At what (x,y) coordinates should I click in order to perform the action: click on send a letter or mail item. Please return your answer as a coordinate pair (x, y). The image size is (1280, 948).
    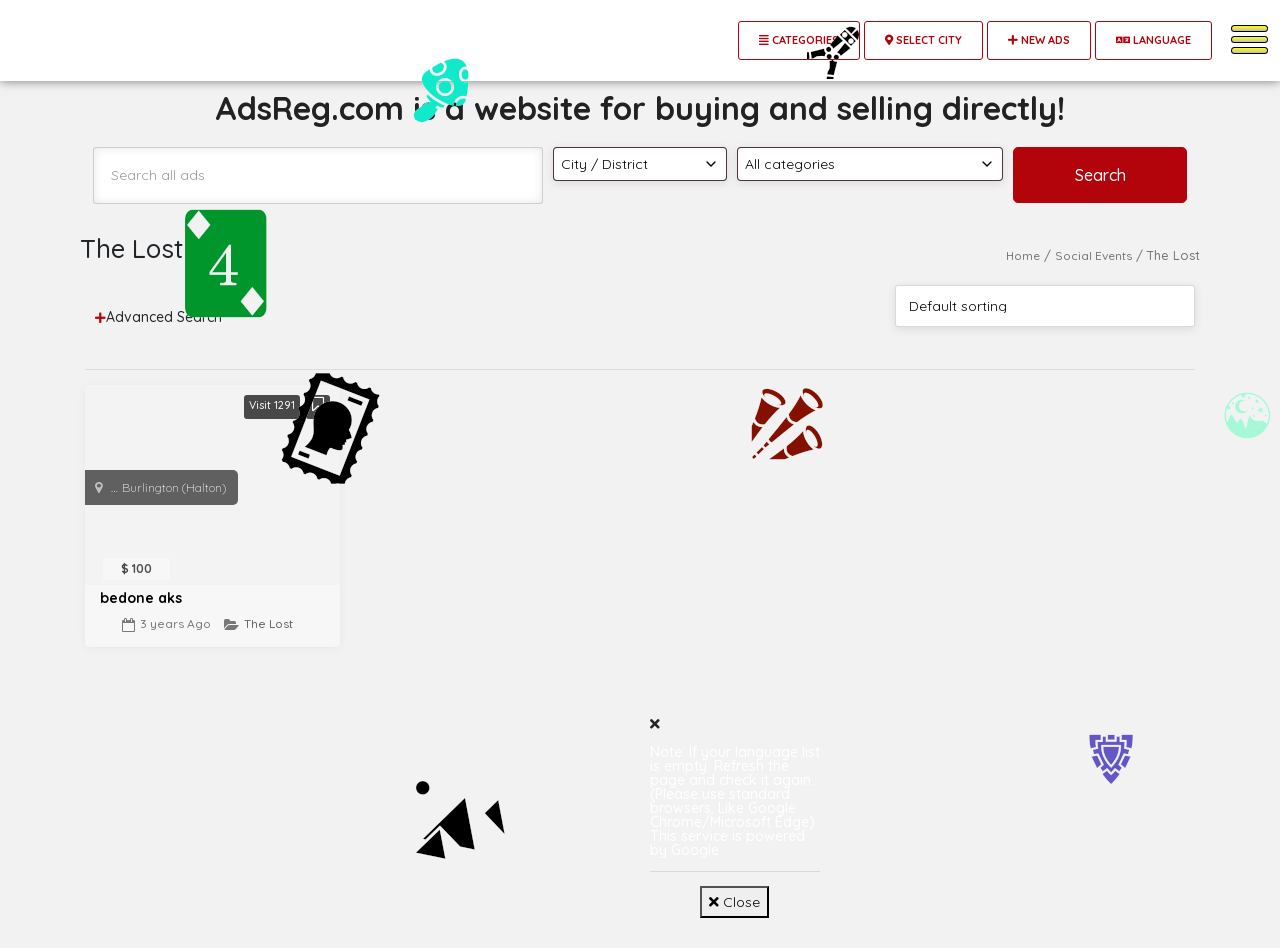
    Looking at the image, I should click on (329, 428).